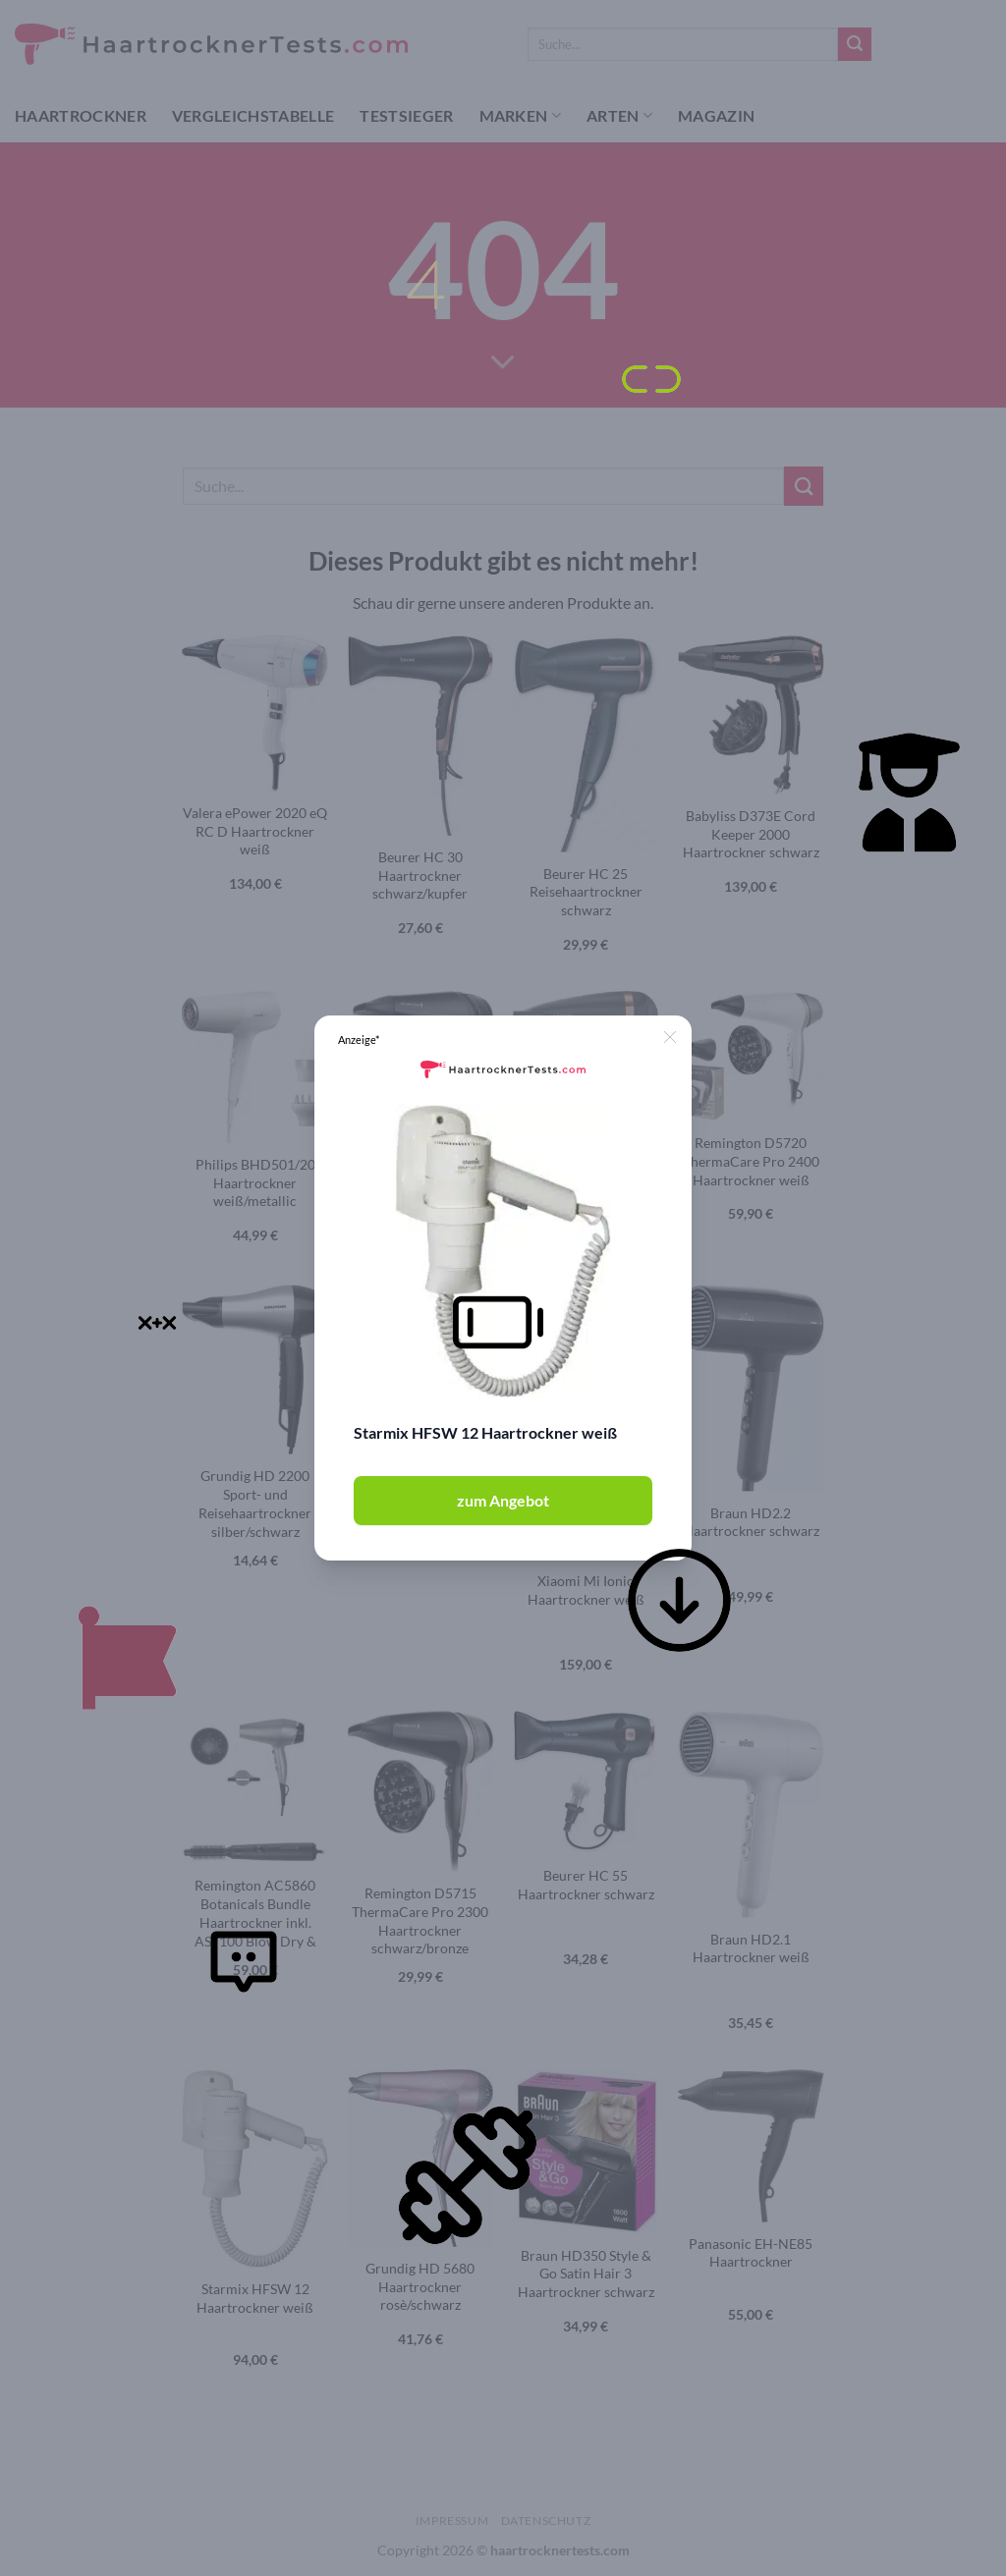 Image resolution: width=1006 pixels, height=2576 pixels. What do you see at coordinates (244, 1959) in the screenshot?
I see `open chat or messaging` at bounding box center [244, 1959].